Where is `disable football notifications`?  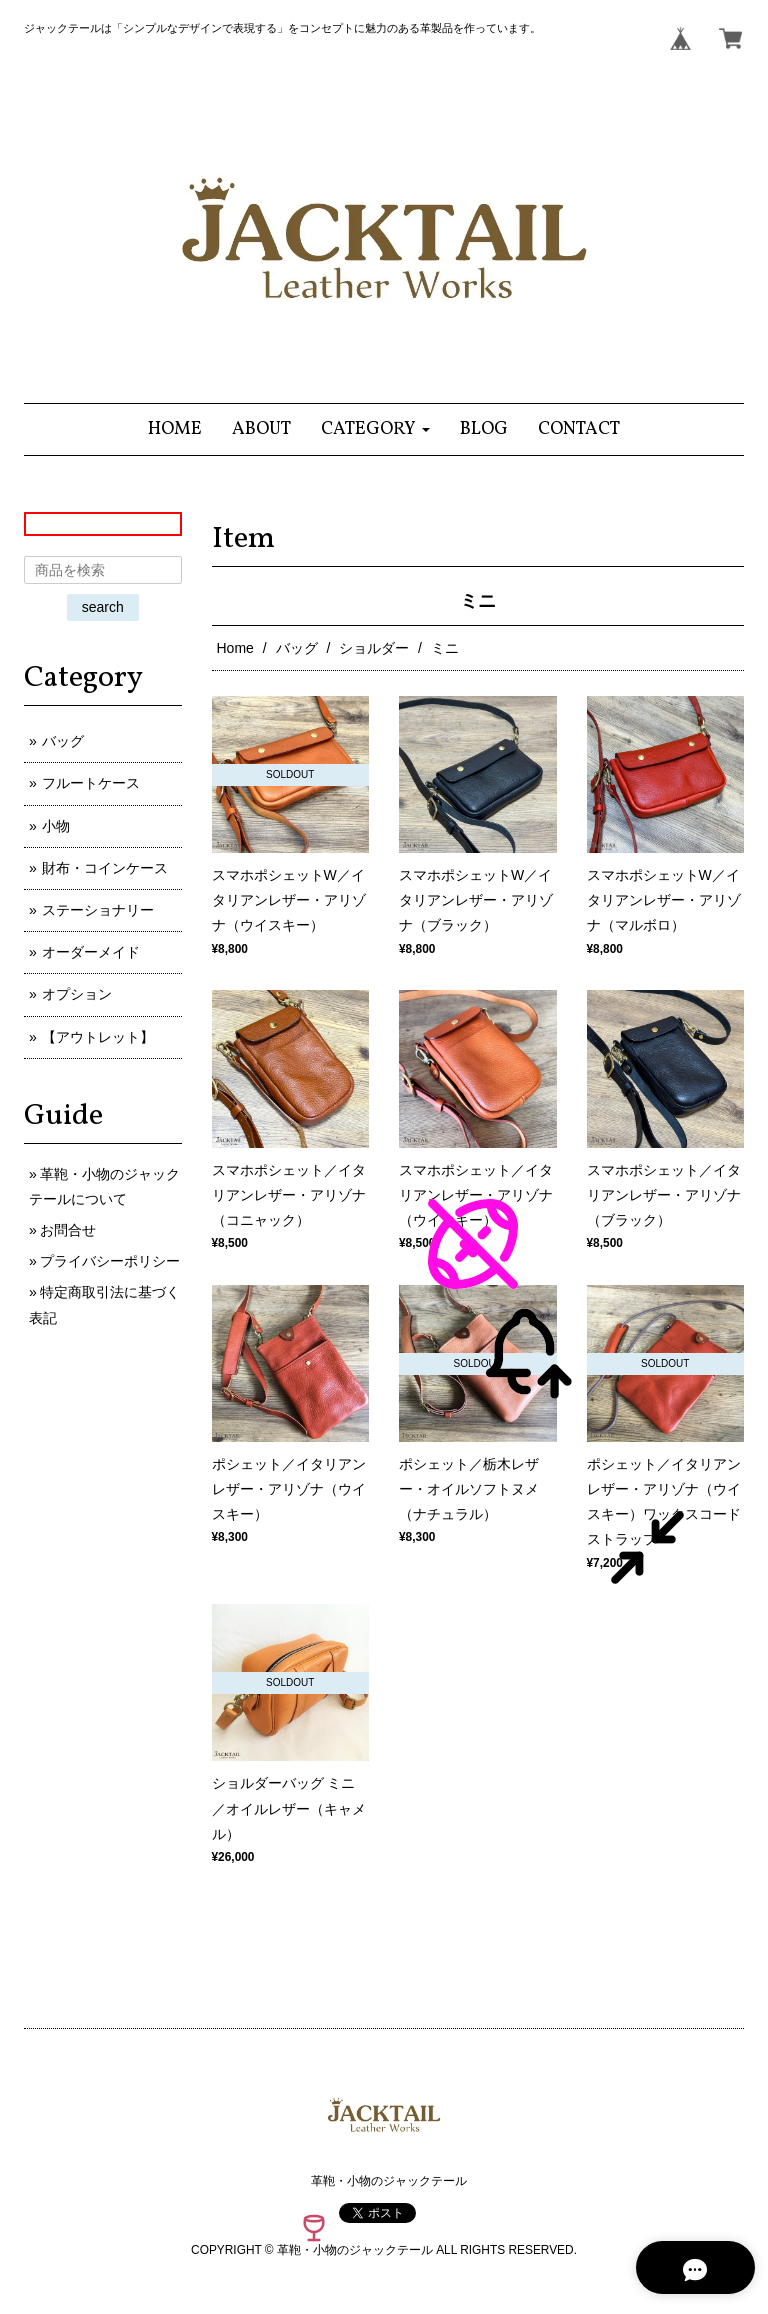 disable football notifications is located at coordinates (473, 1244).